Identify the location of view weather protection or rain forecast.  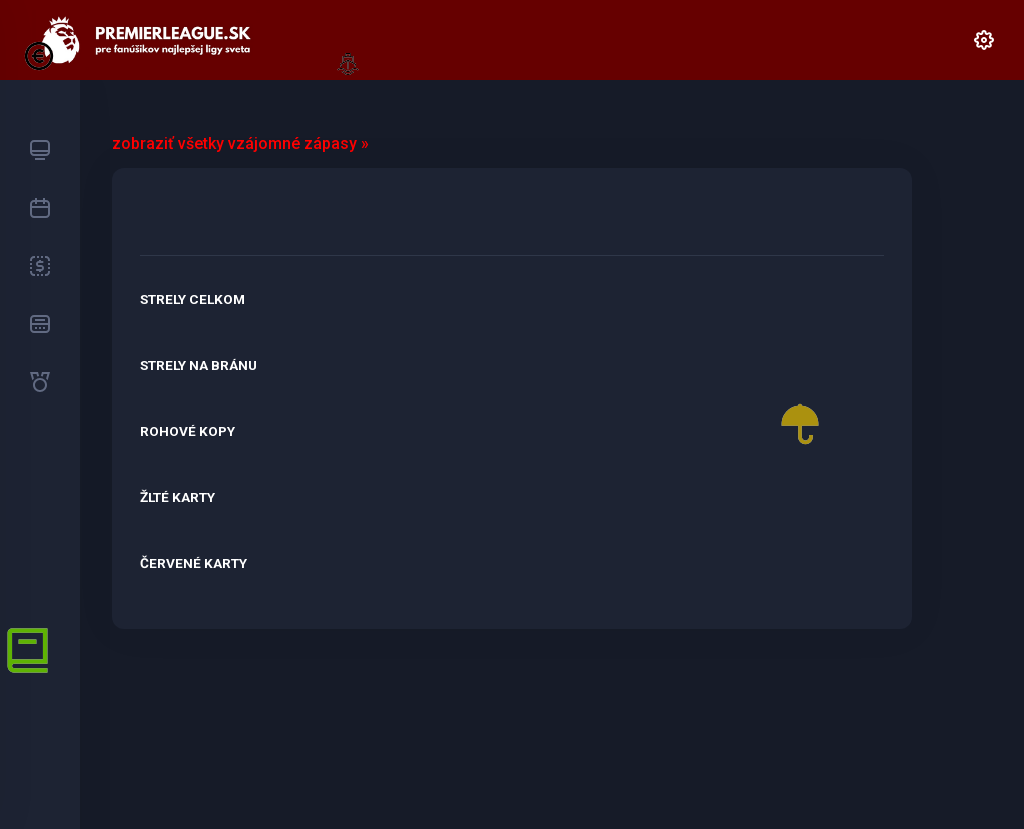
(800, 424).